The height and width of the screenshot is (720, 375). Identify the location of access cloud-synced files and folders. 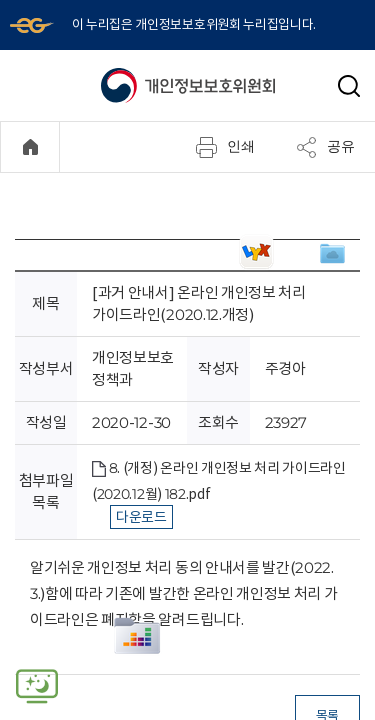
(332, 253).